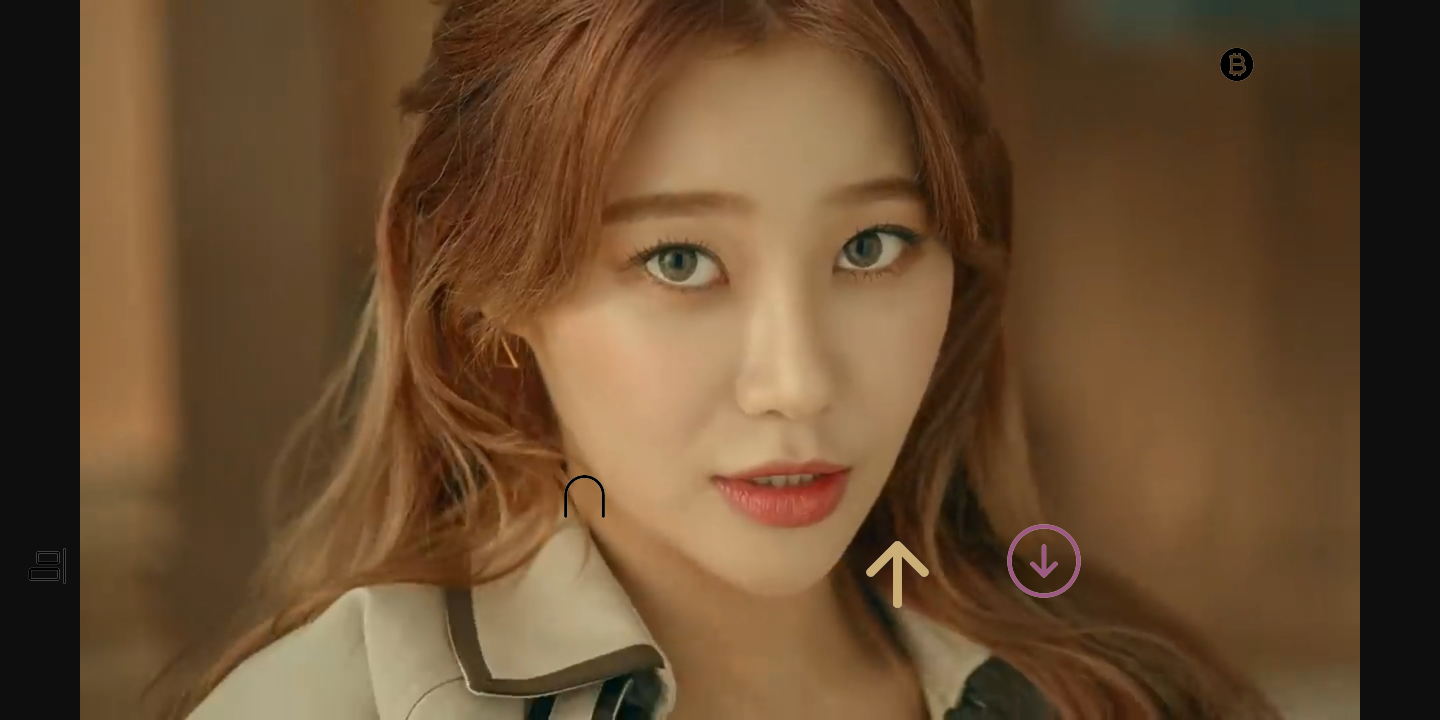 This screenshot has width=1440, height=720. What do you see at coordinates (584, 497) in the screenshot?
I see `indicates set intersection in data filtering` at bounding box center [584, 497].